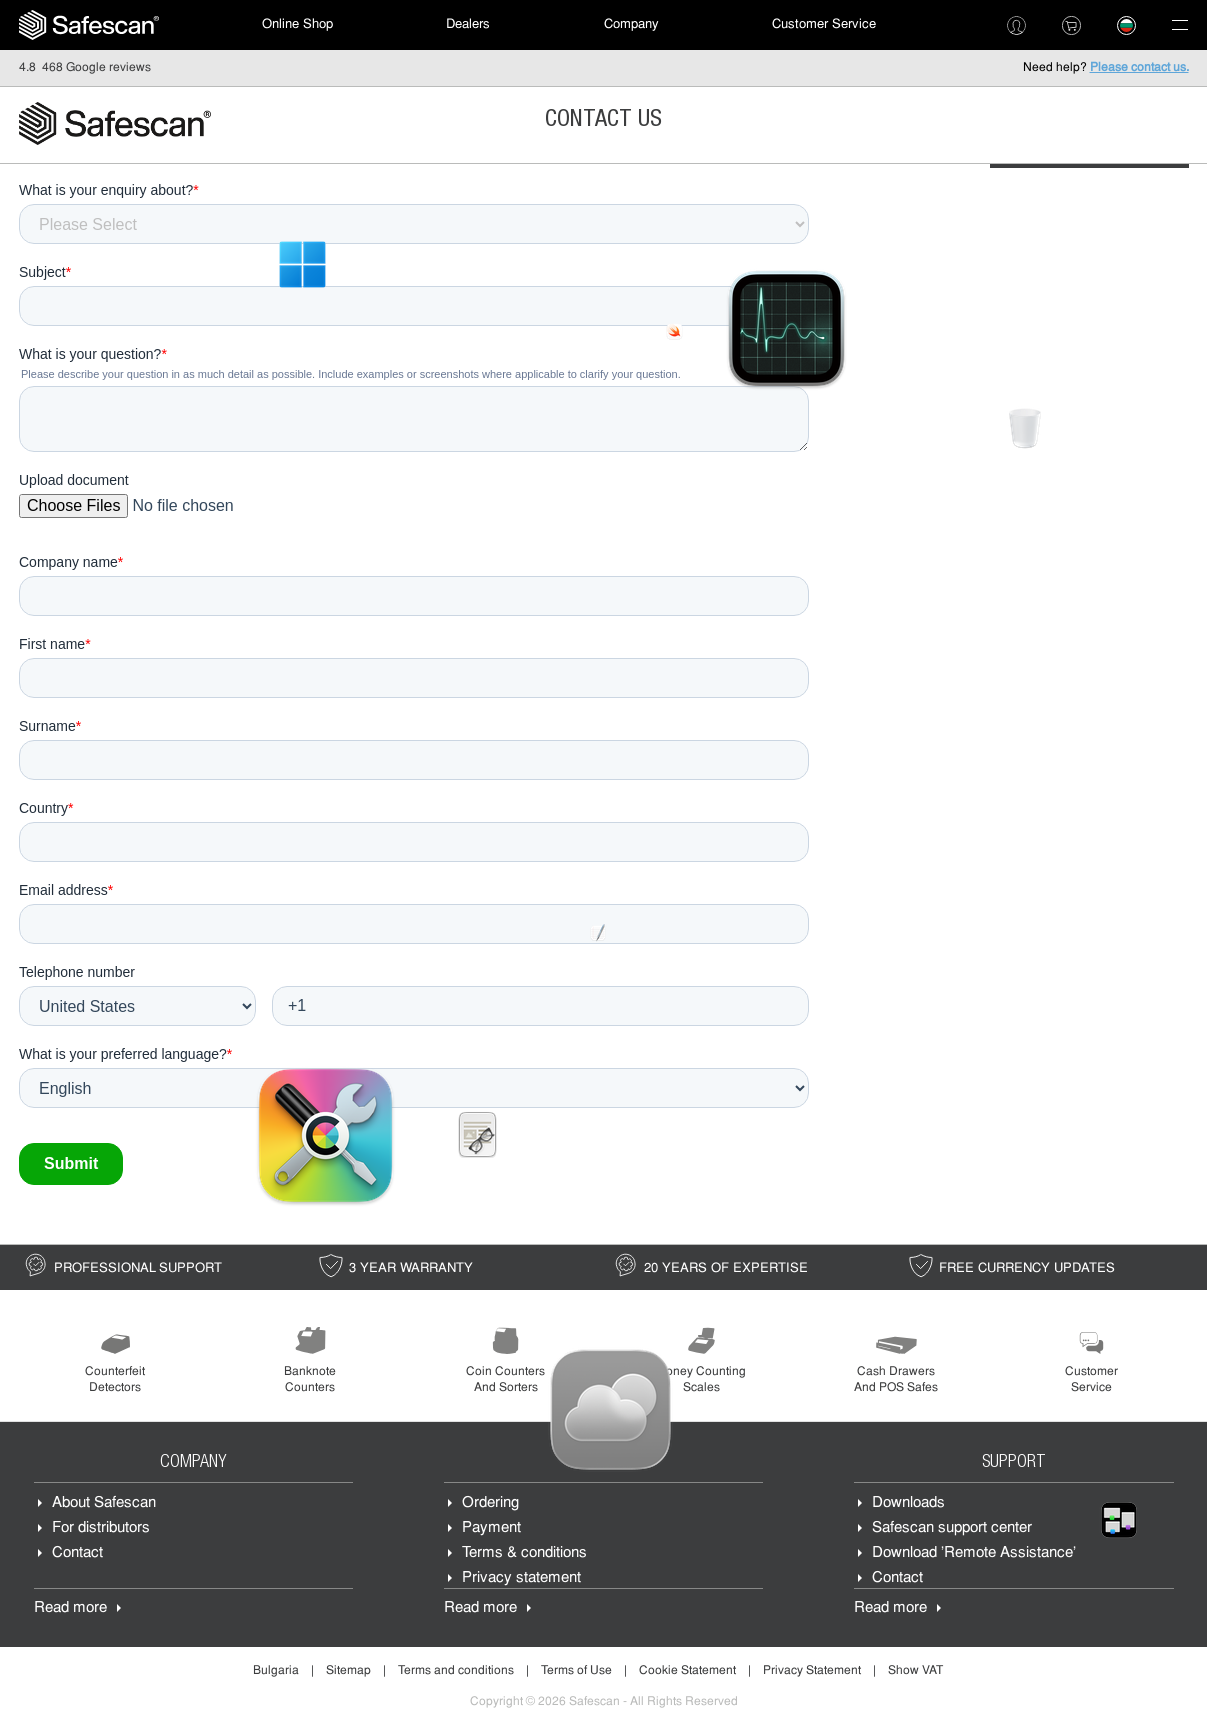 This screenshot has height=1728, width=1207. I want to click on open mission control to view all windows and desktops, so click(1119, 1520).